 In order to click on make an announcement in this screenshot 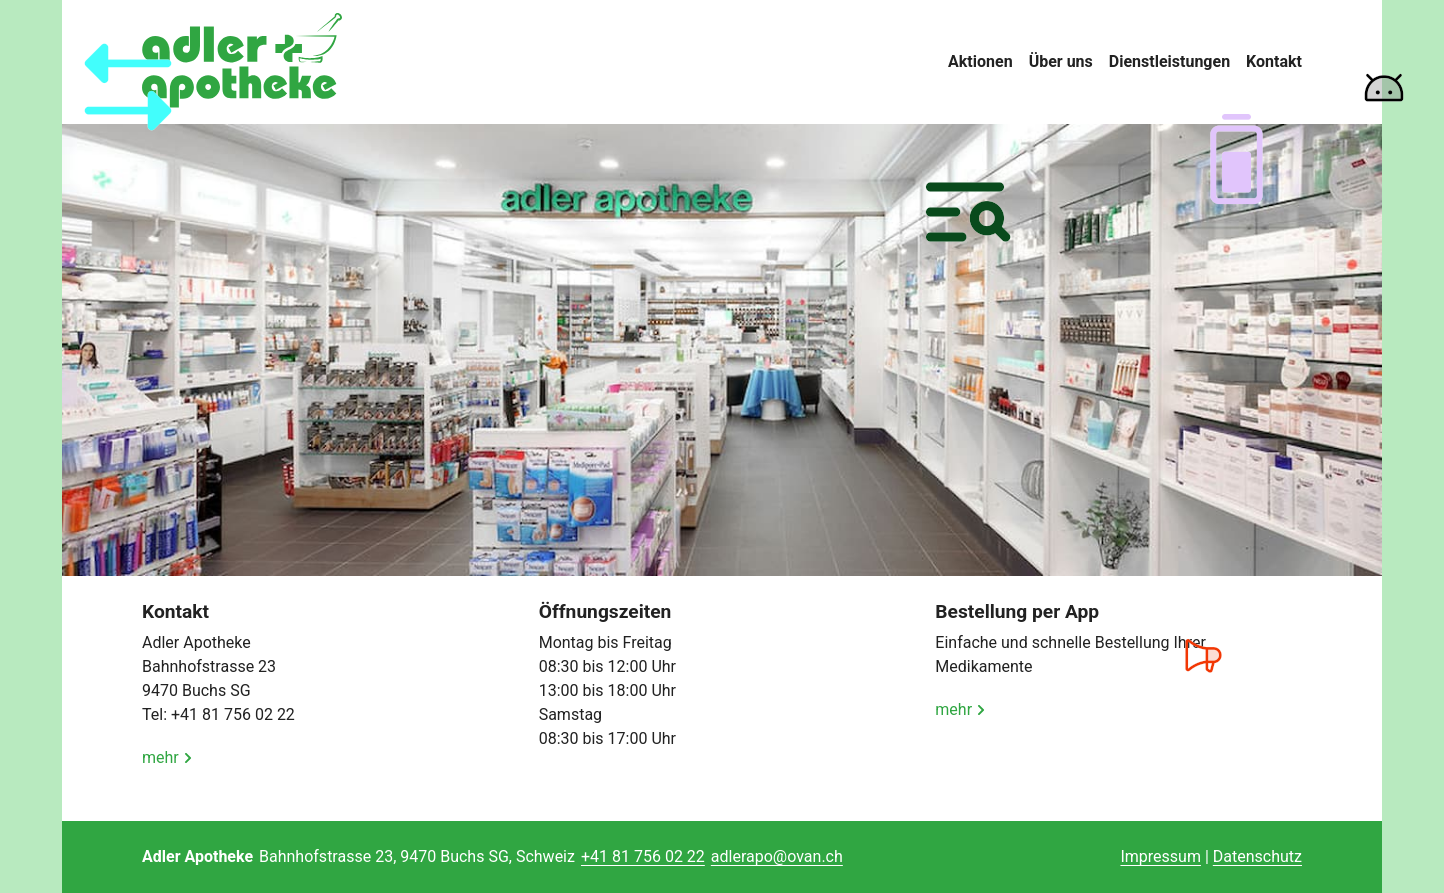, I will do `click(1201, 656)`.